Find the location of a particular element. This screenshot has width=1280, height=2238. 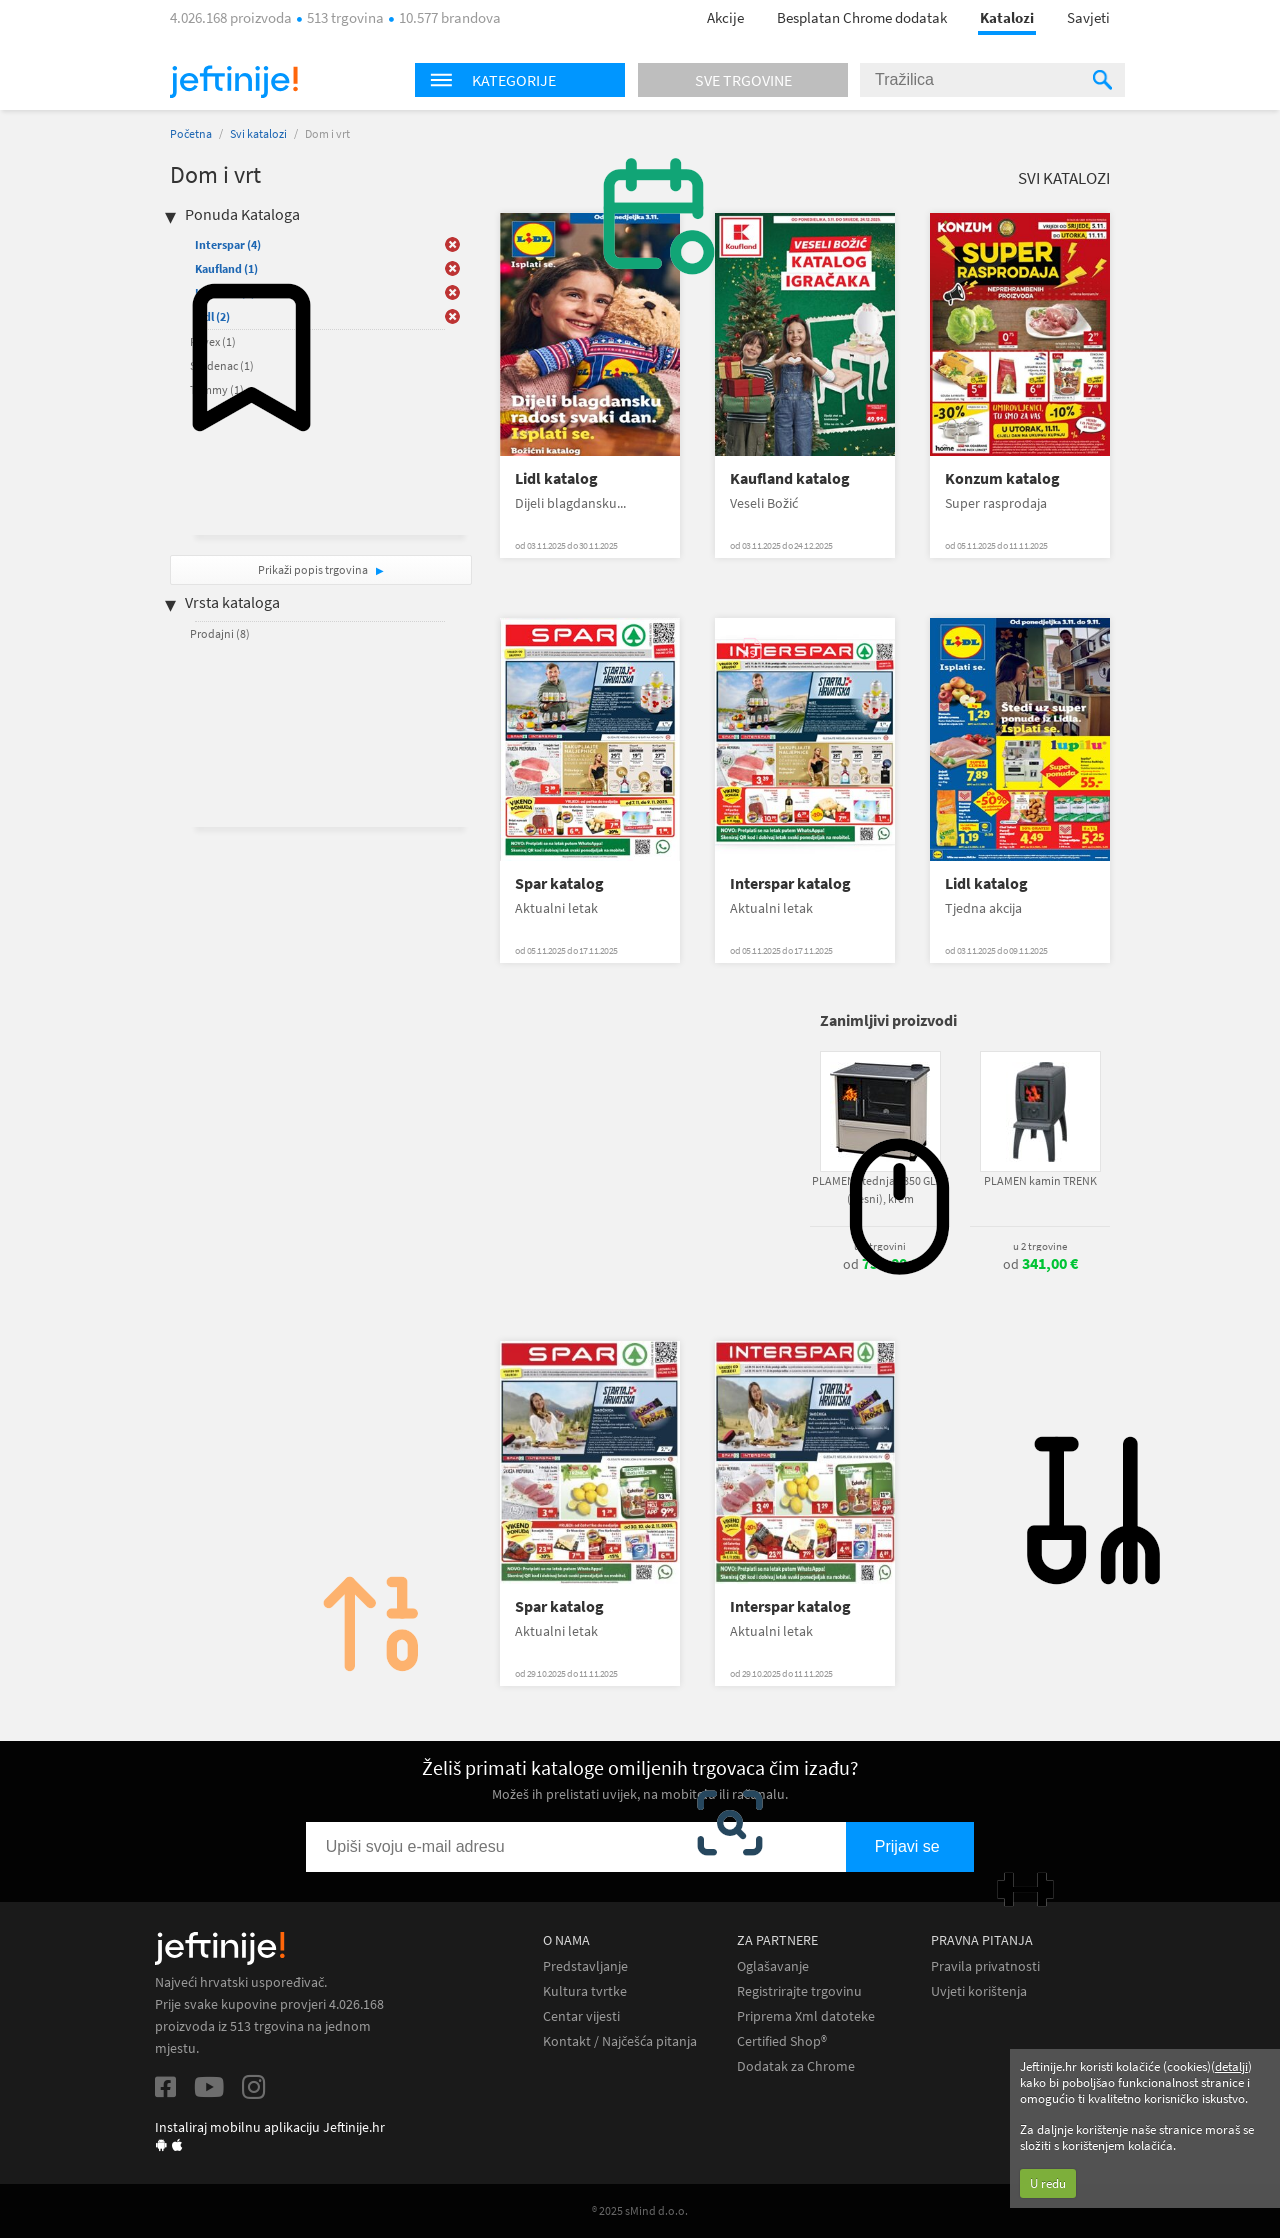

access workout or fitness features is located at coordinates (1025, 1889).